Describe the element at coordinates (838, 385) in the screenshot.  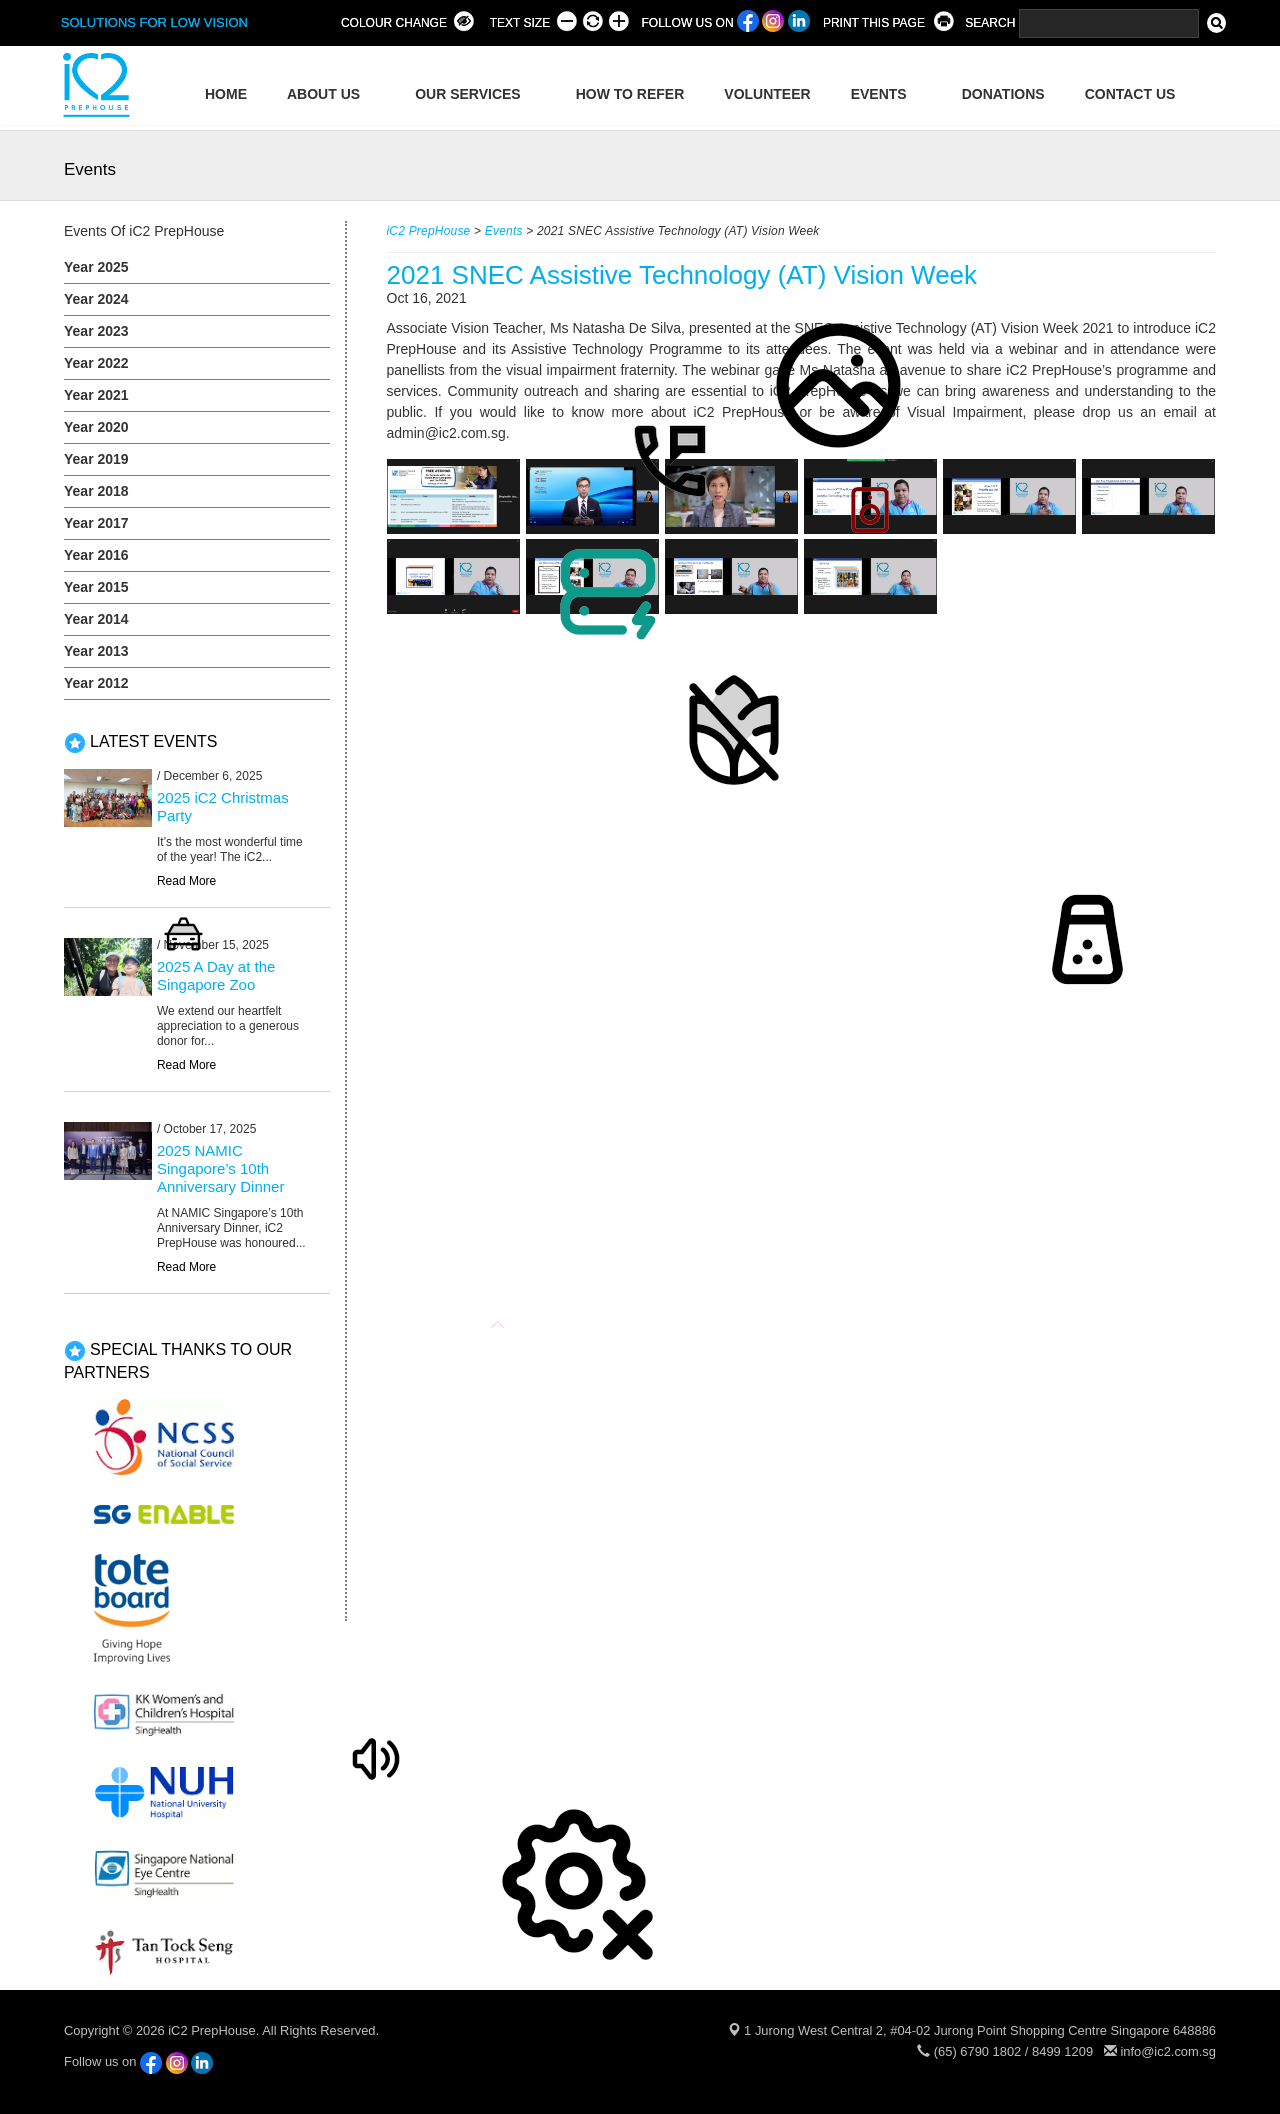
I see `view photo gallery` at that location.